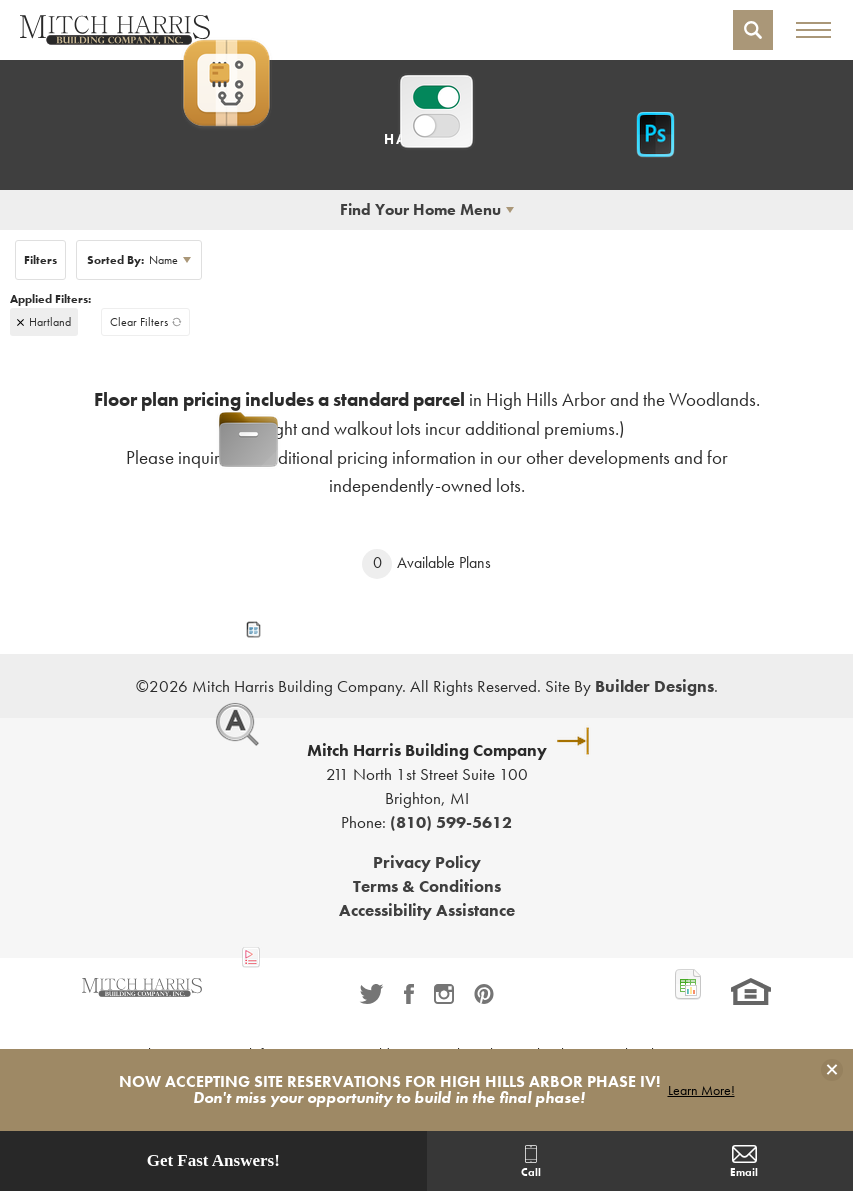 The image size is (853, 1191). I want to click on open a spreadsheet file, so click(688, 984).